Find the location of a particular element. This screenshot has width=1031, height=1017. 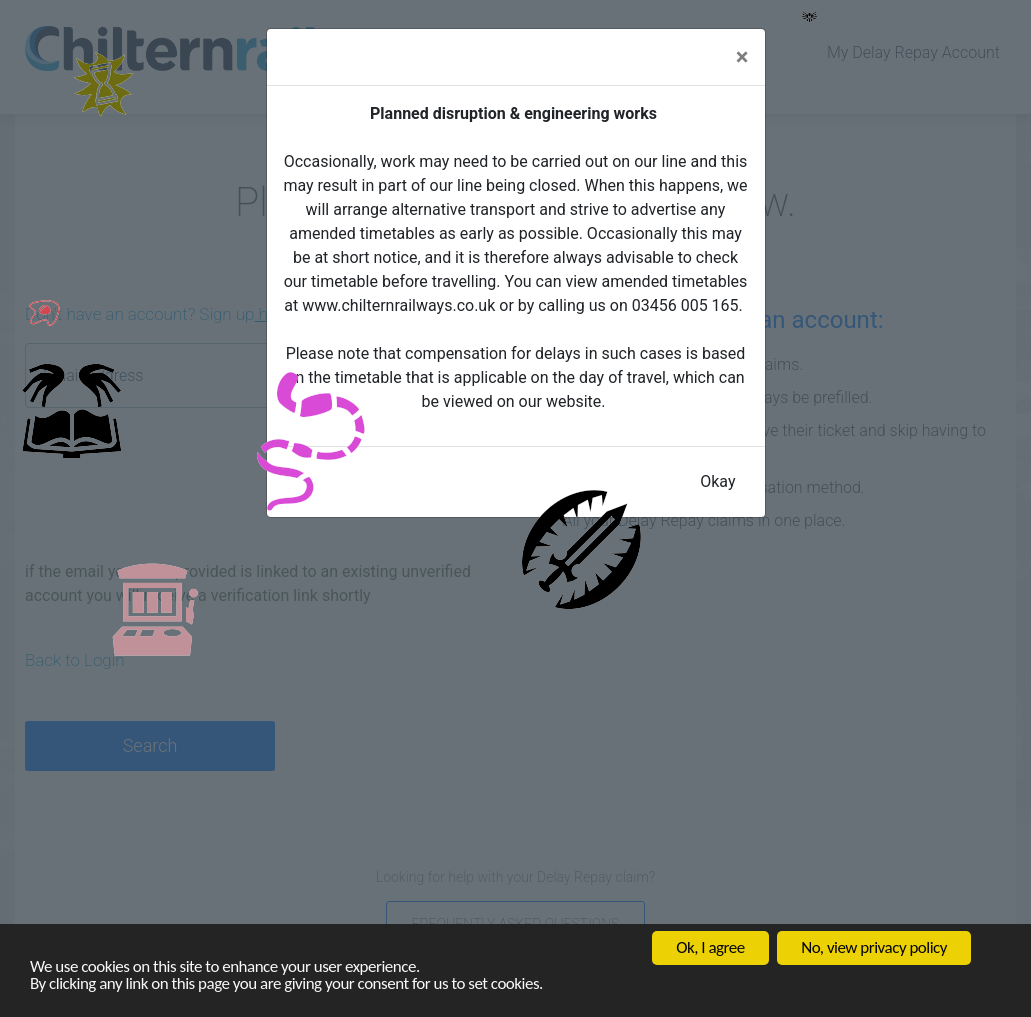

access tutorial or learning resources is located at coordinates (71, 413).